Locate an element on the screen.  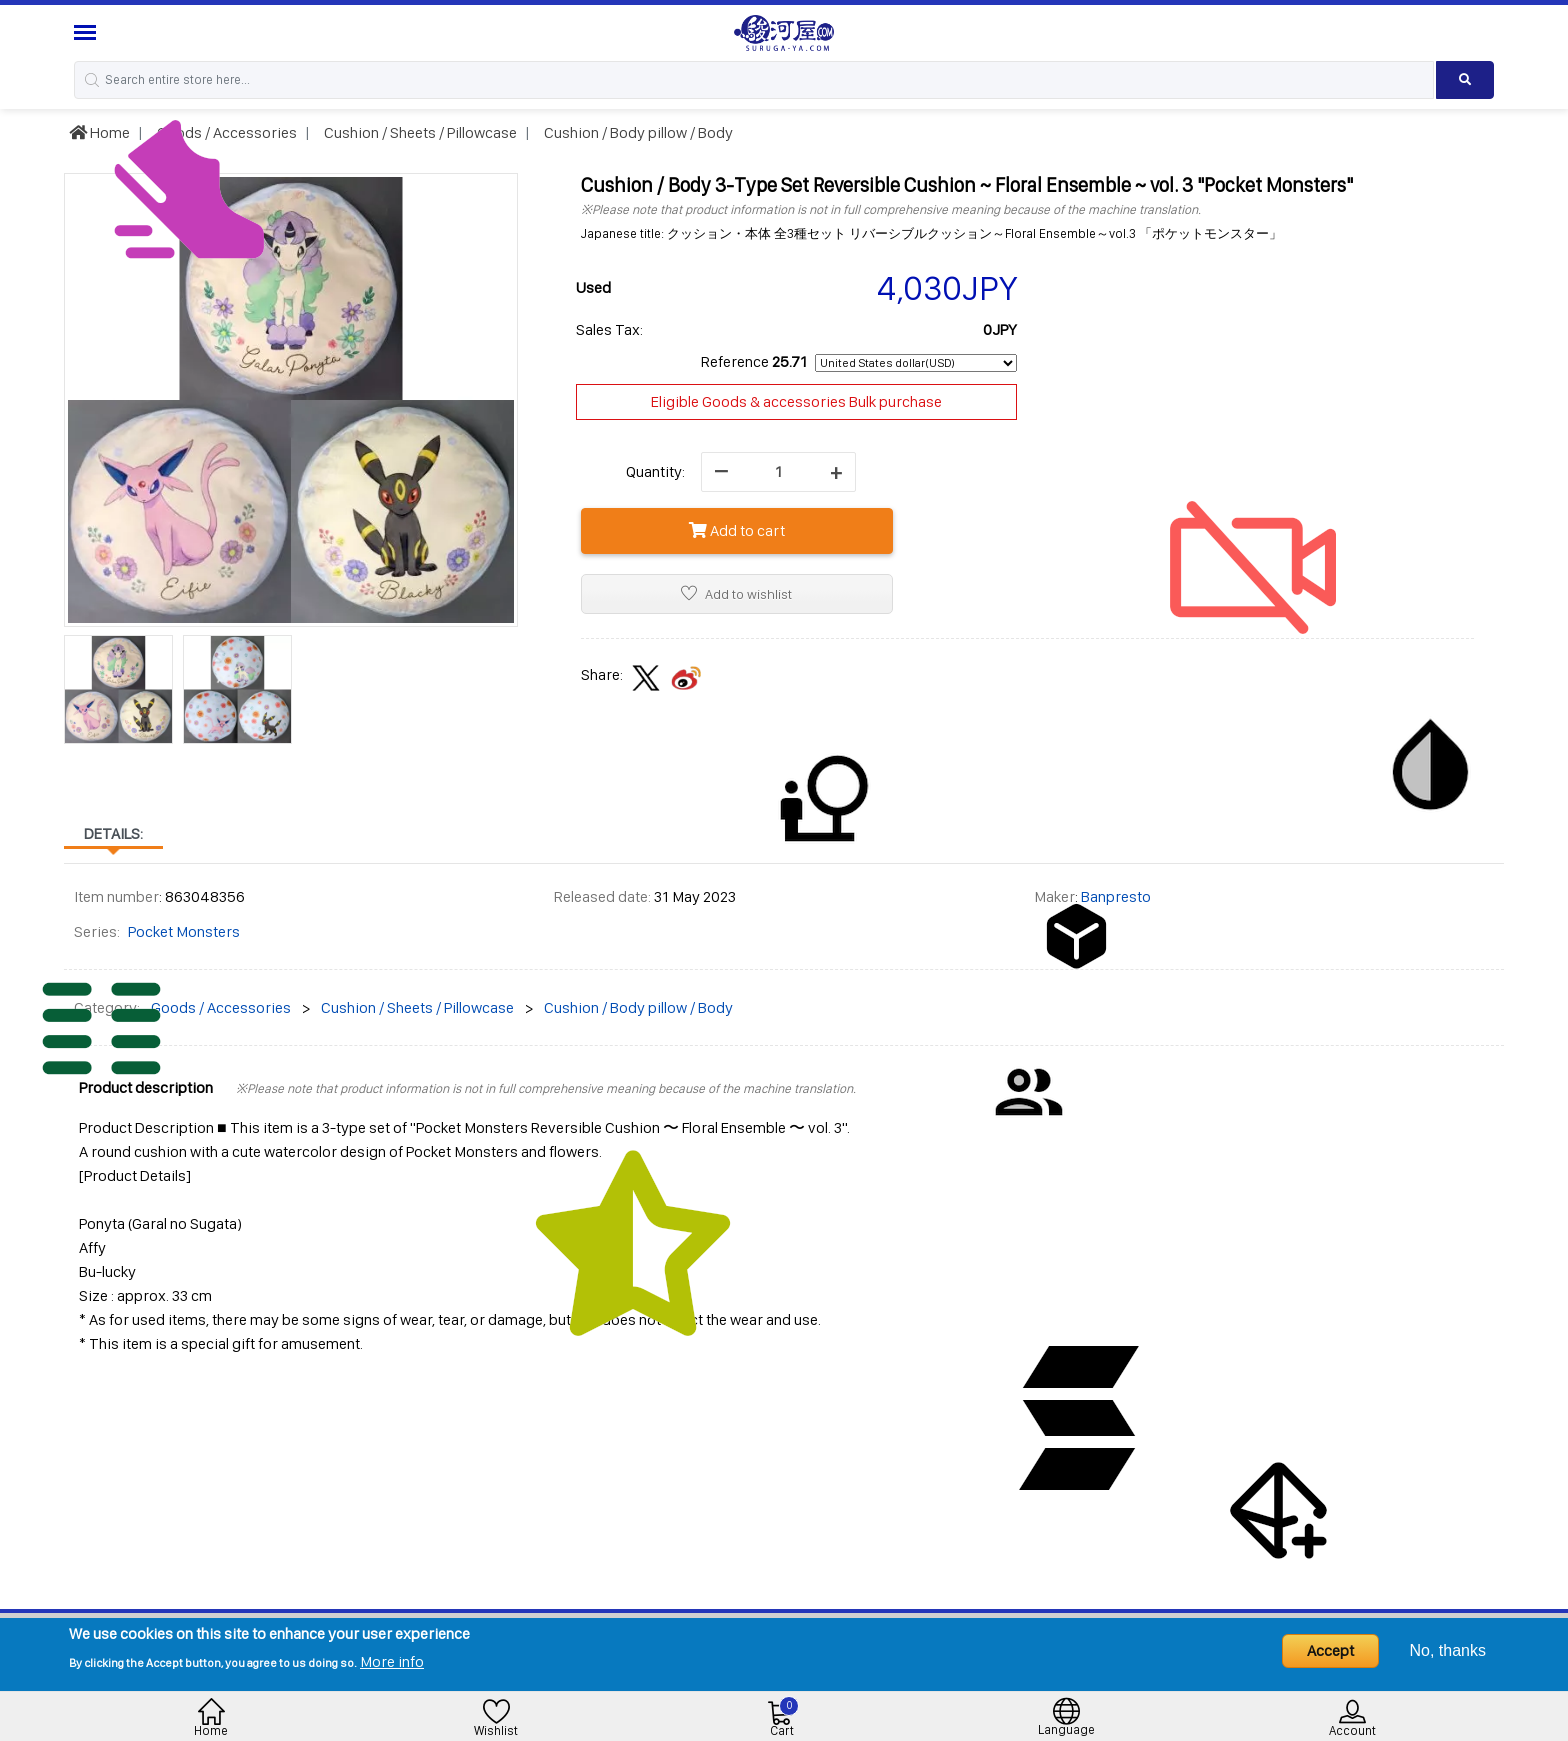
add a new 3D object or shape is located at coordinates (1278, 1510).